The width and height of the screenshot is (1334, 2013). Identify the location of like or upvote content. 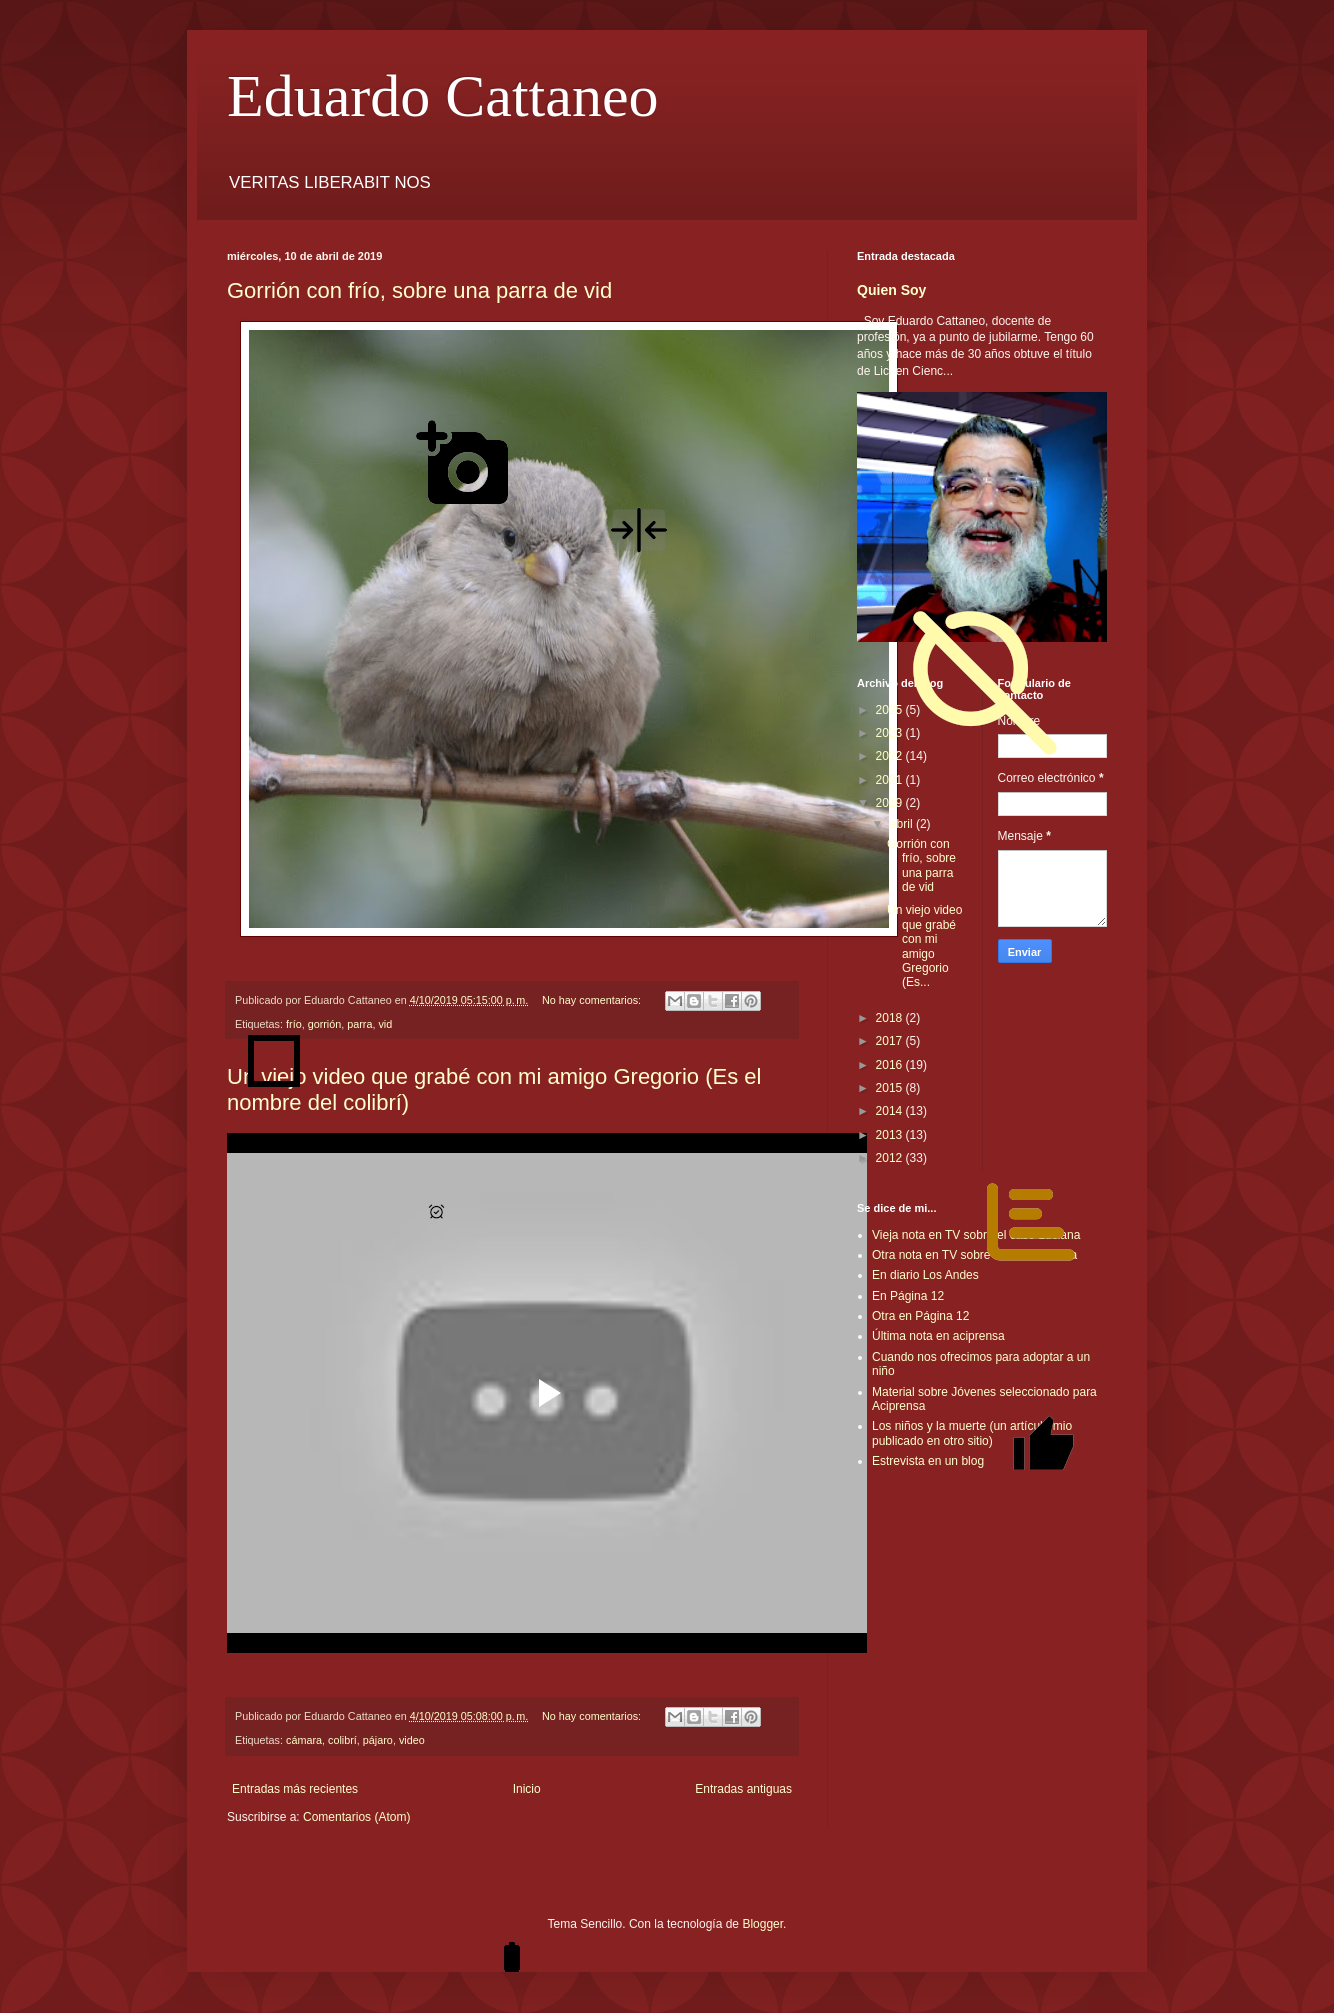
(1043, 1445).